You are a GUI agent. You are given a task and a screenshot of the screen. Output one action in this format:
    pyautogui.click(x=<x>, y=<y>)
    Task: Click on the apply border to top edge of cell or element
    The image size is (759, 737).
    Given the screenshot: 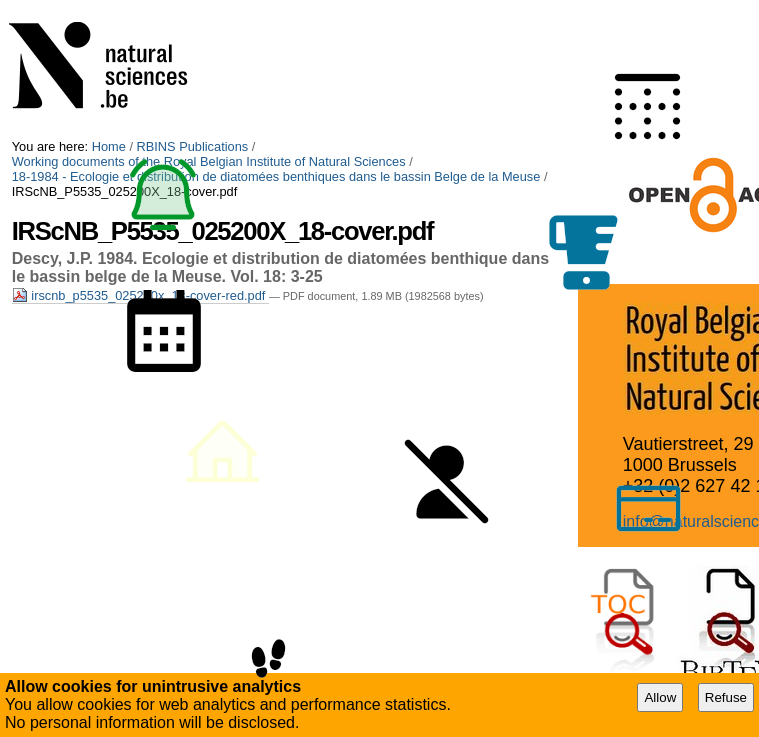 What is the action you would take?
    pyautogui.click(x=647, y=106)
    